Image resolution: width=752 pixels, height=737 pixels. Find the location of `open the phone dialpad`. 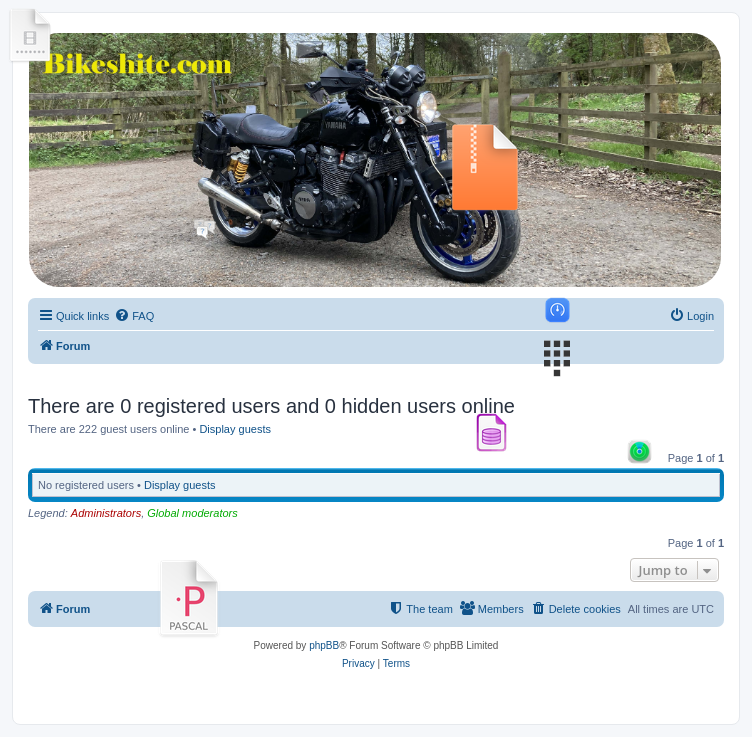

open the phone dialpad is located at coordinates (557, 360).